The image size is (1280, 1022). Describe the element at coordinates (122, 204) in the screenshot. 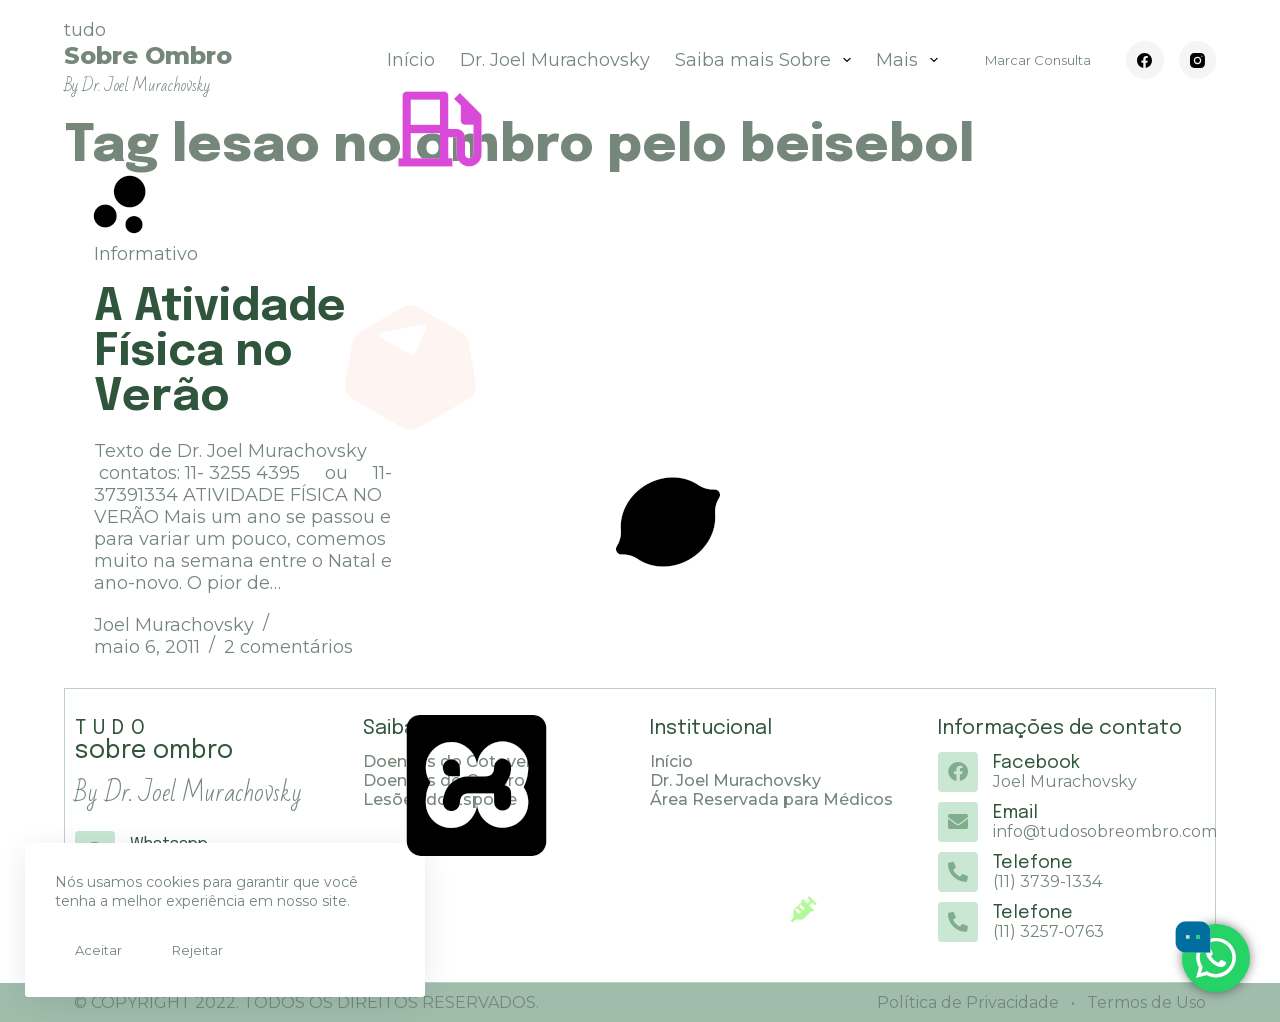

I see `view bubble chart data visualization` at that location.